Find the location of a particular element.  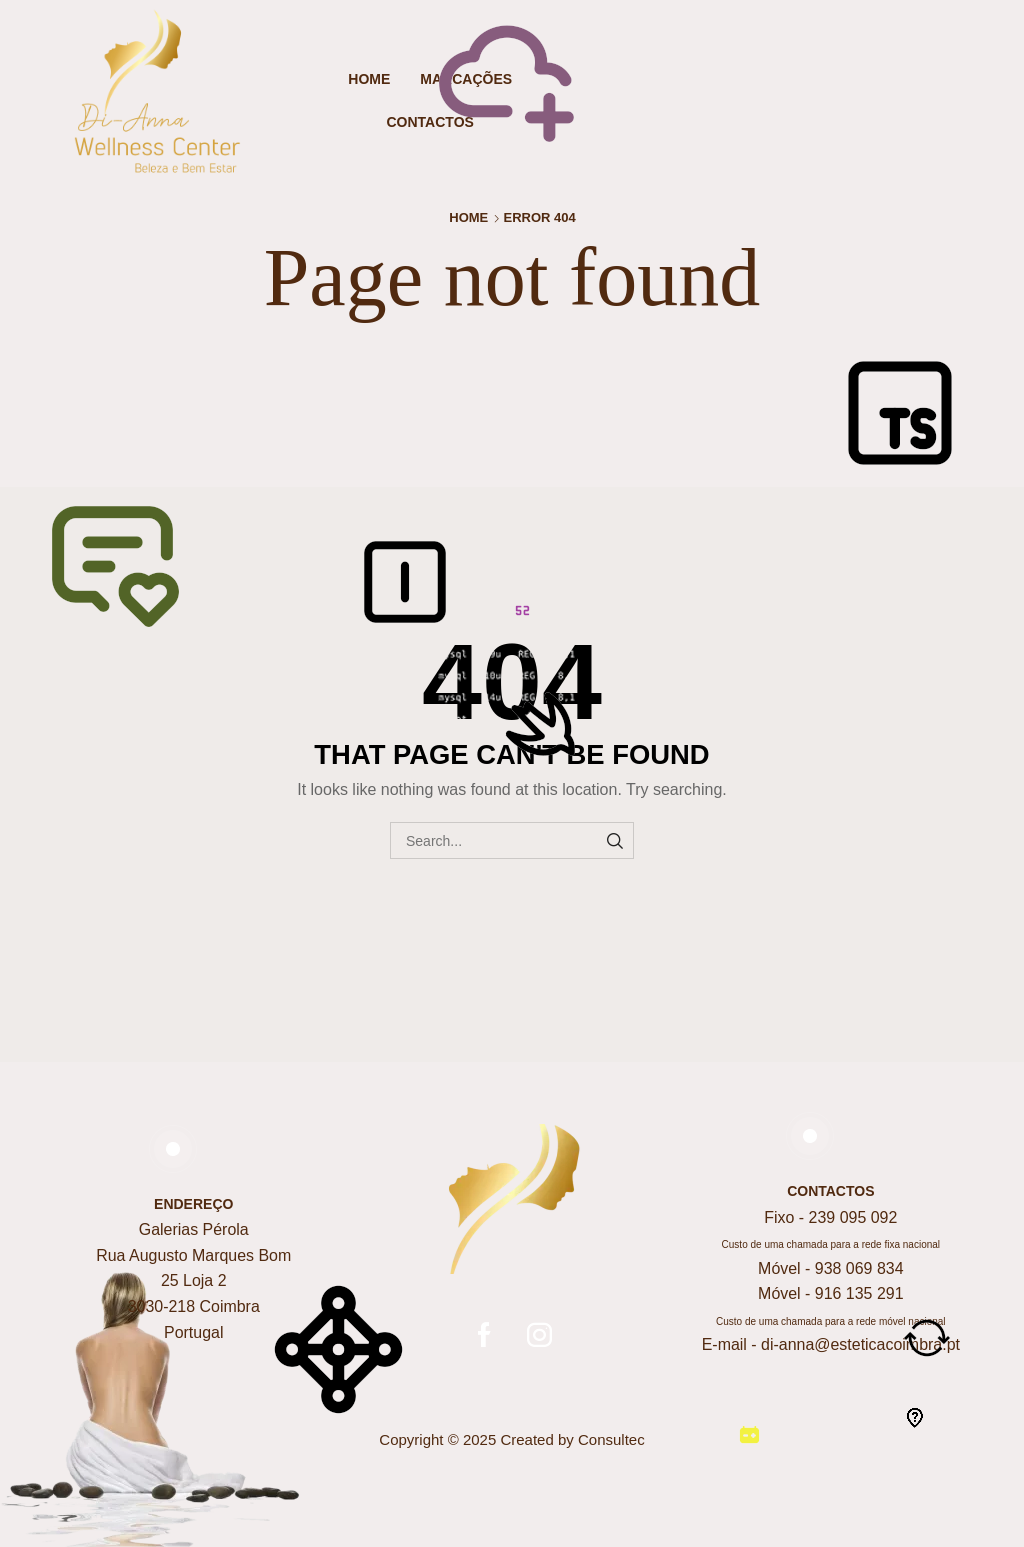

swift programming language logo is located at coordinates (540, 724).